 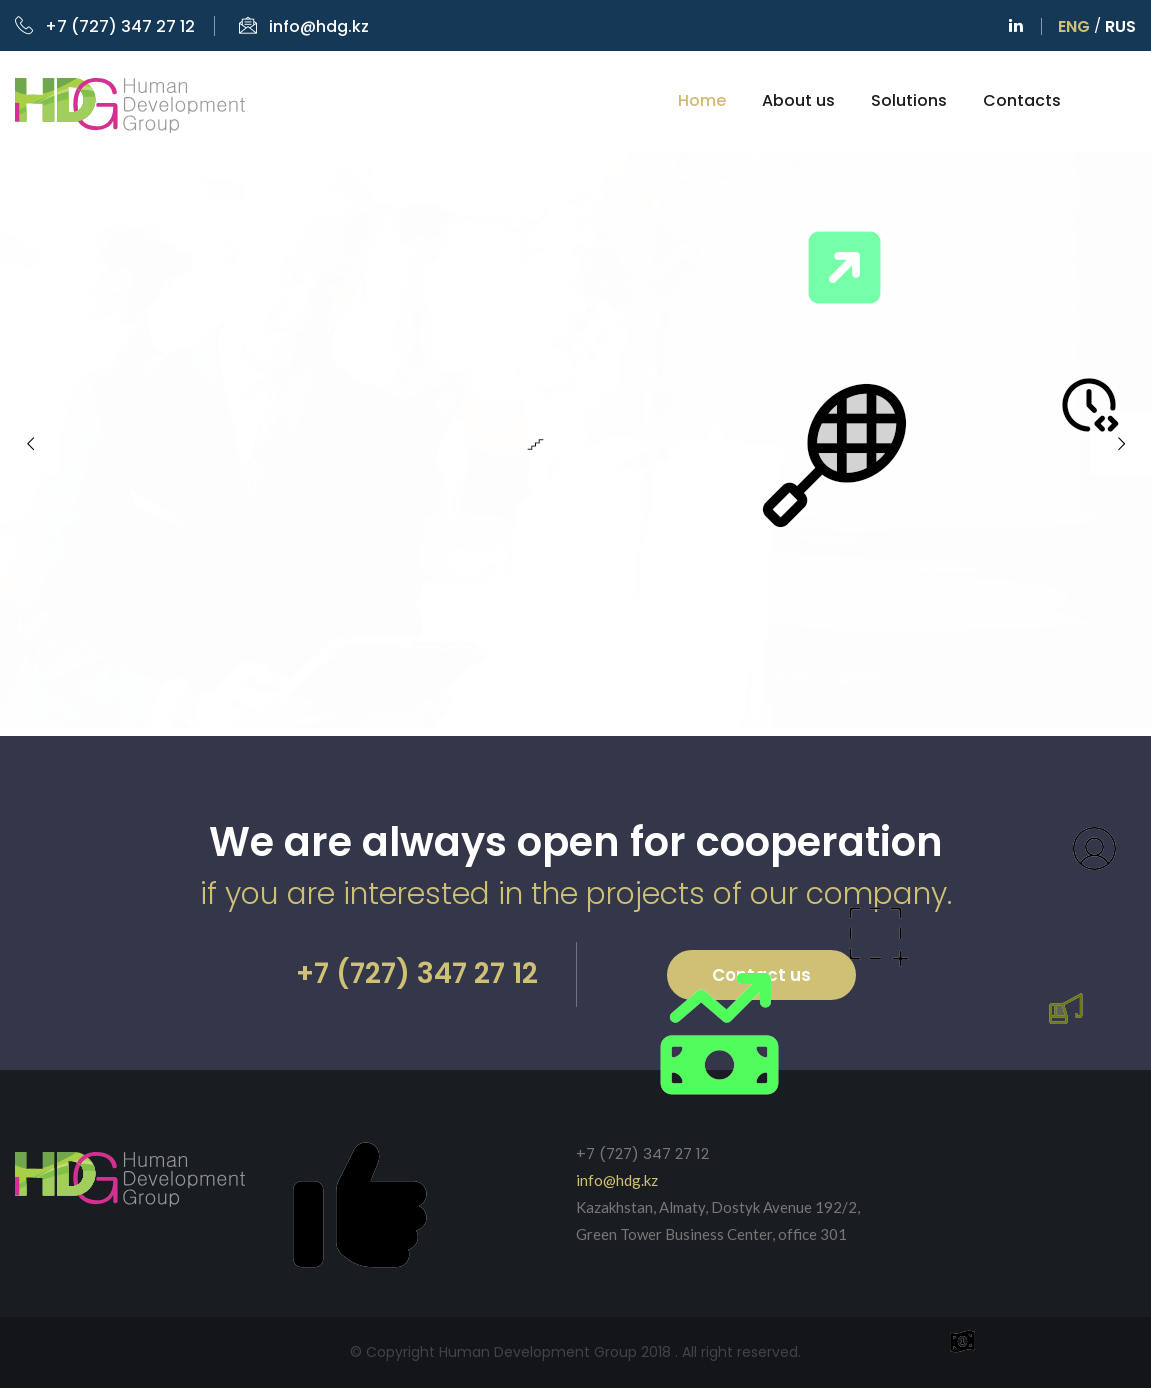 I want to click on view payment or billing information, so click(x=962, y=1341).